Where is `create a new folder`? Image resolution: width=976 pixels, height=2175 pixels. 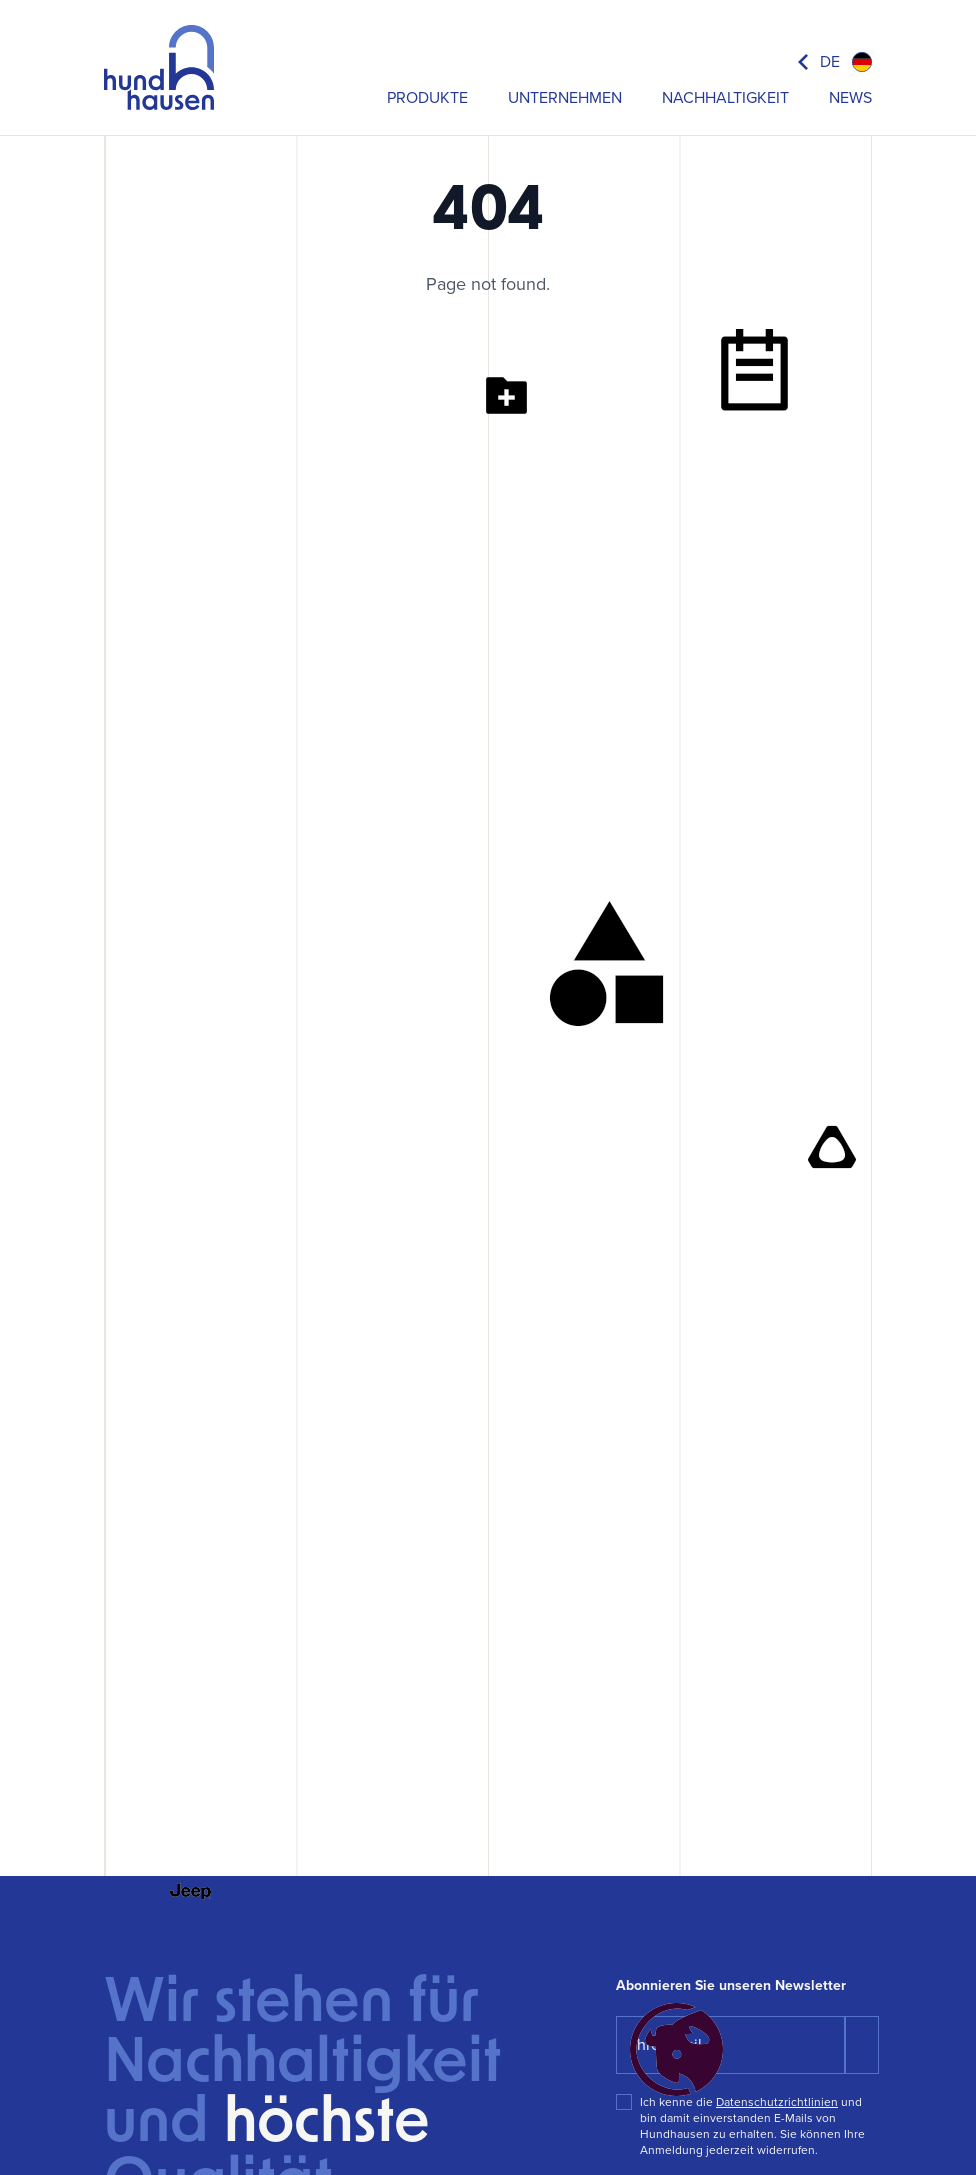
create a new folder is located at coordinates (506, 395).